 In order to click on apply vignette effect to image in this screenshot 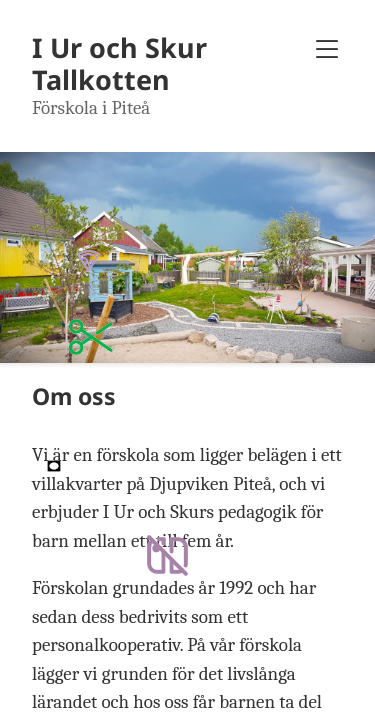, I will do `click(54, 466)`.